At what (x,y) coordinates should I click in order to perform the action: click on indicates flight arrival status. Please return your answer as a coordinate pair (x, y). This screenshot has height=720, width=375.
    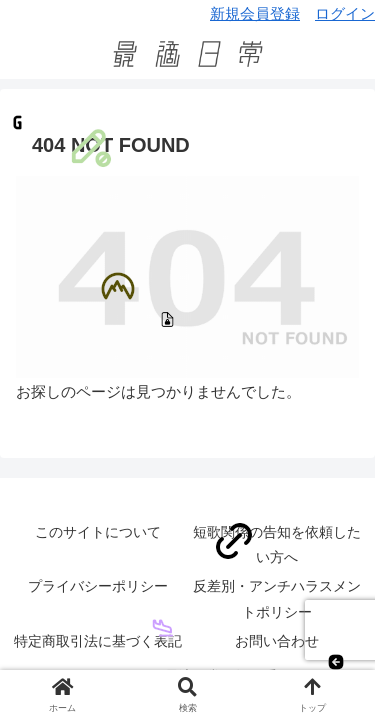
    Looking at the image, I should click on (162, 628).